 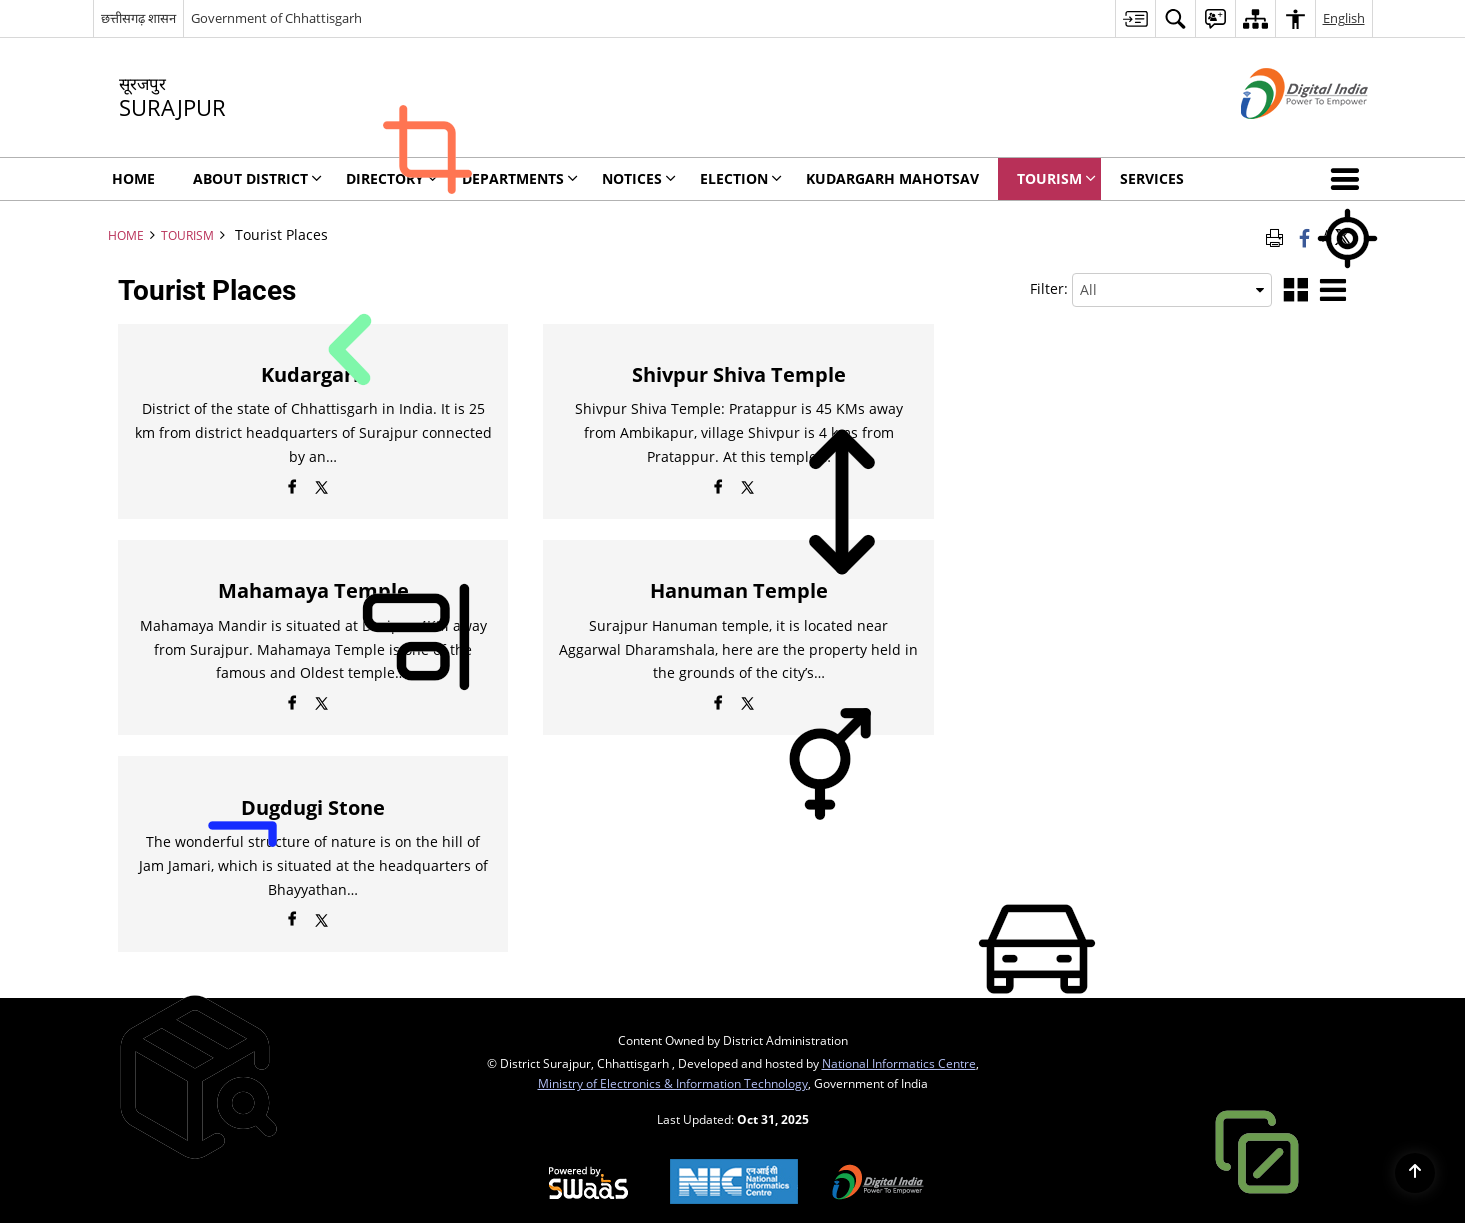 I want to click on align items to the bottom edge, so click(x=416, y=637).